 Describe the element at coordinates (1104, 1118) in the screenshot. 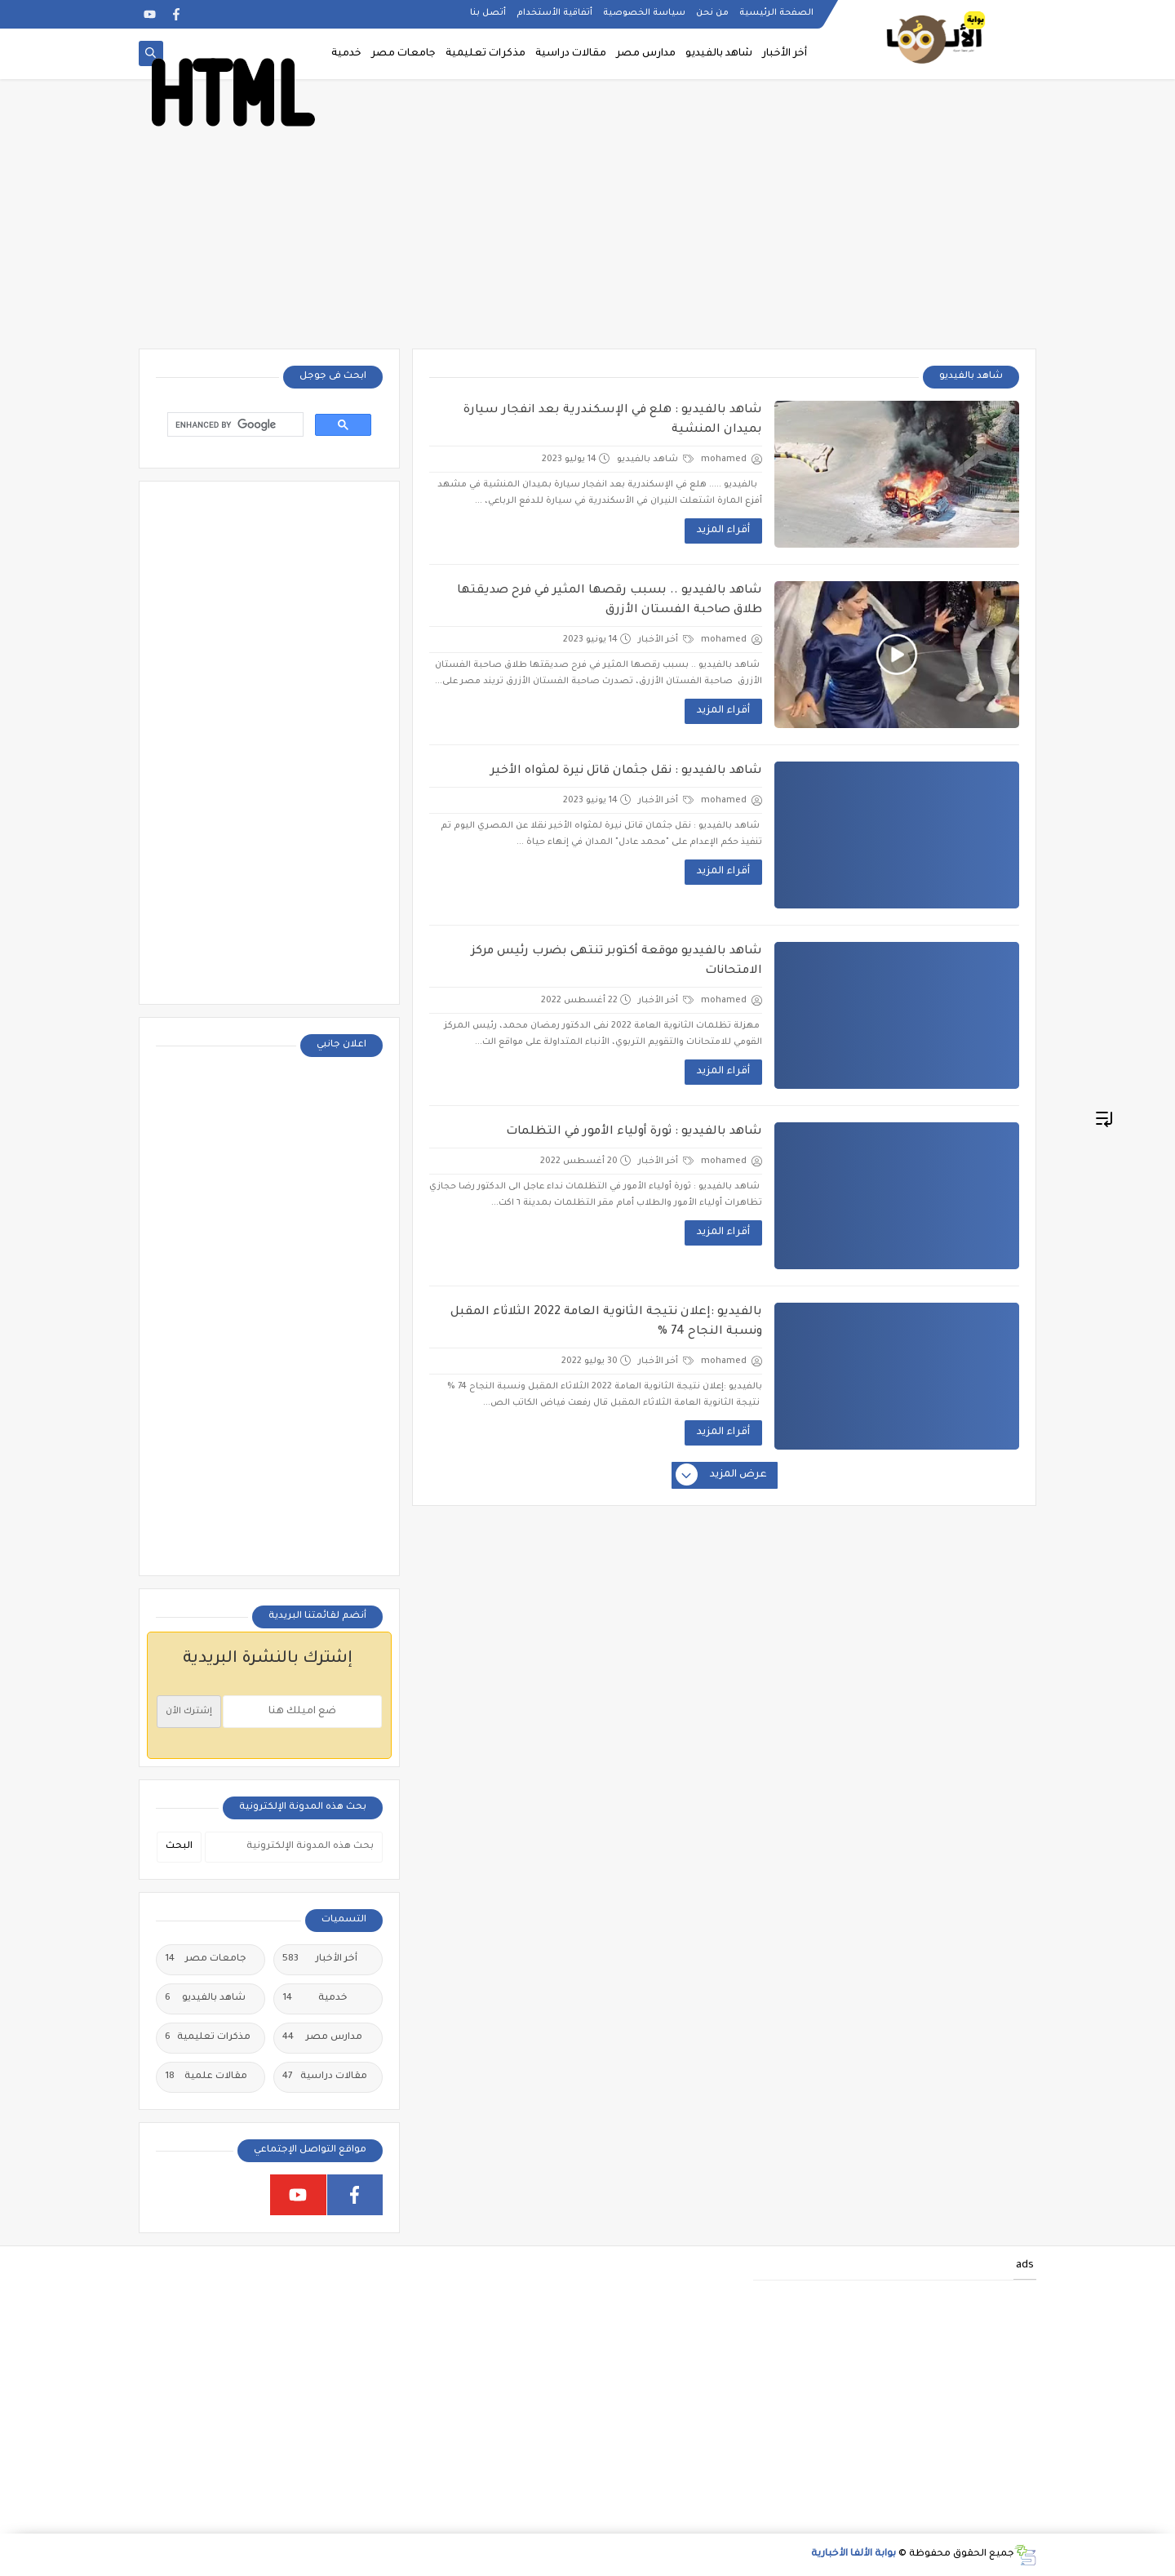

I see `move item to end of list` at that location.